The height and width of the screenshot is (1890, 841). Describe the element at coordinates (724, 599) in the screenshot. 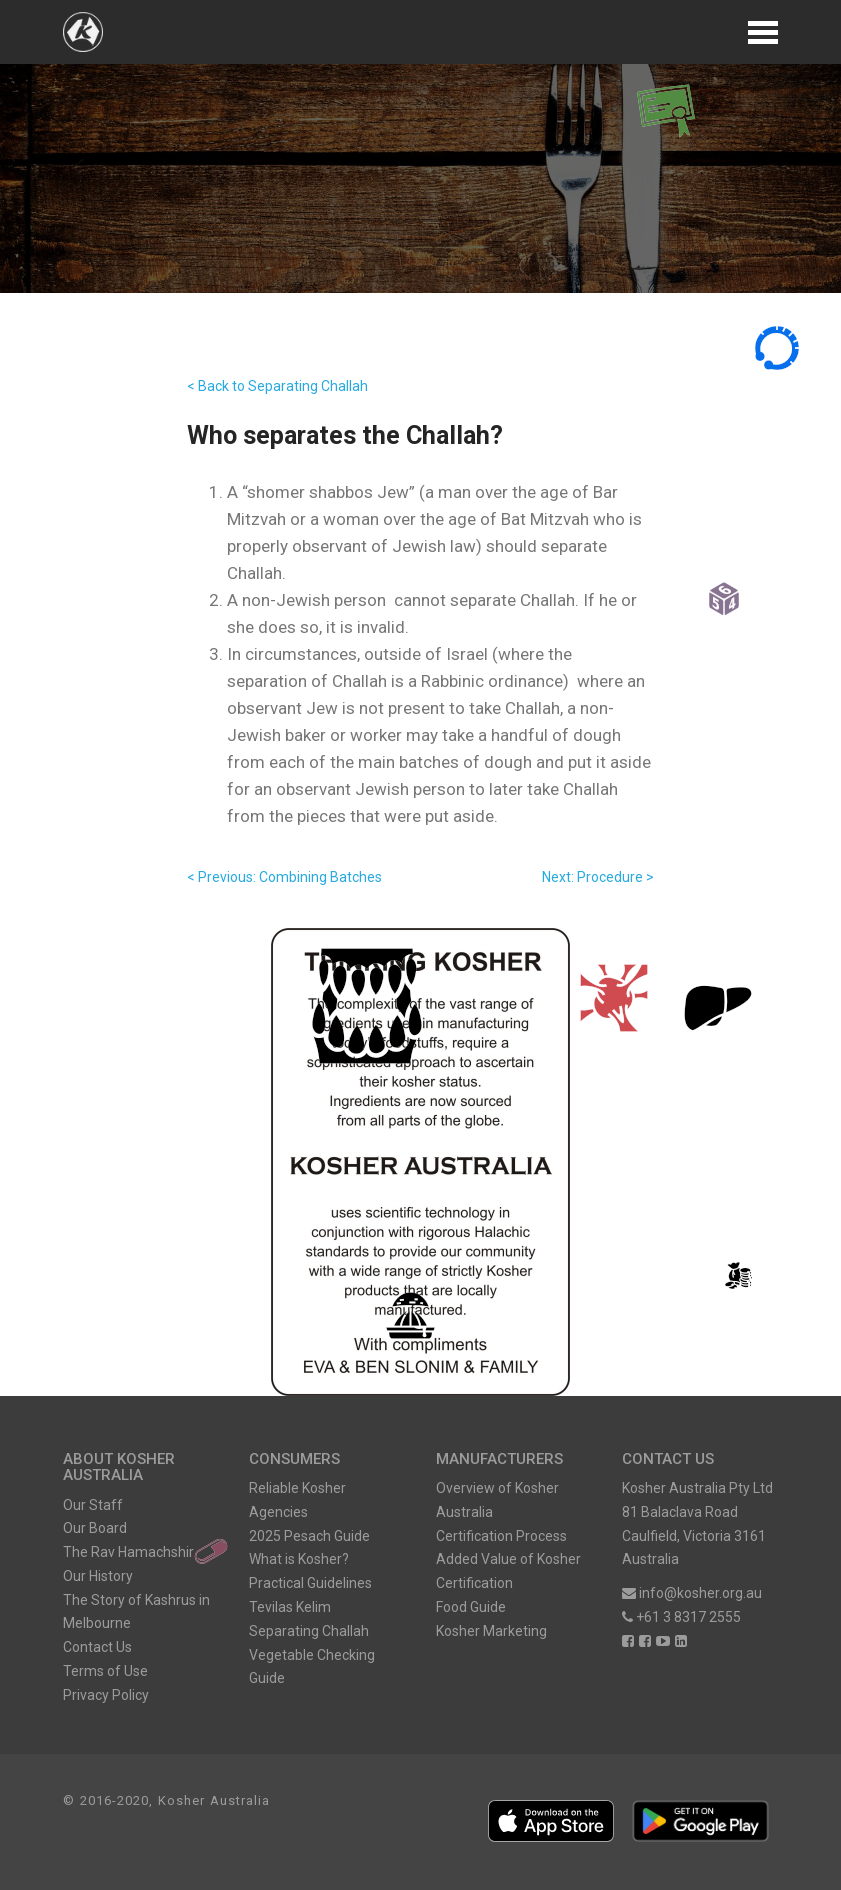

I see `roll the dice or take a random action` at that location.